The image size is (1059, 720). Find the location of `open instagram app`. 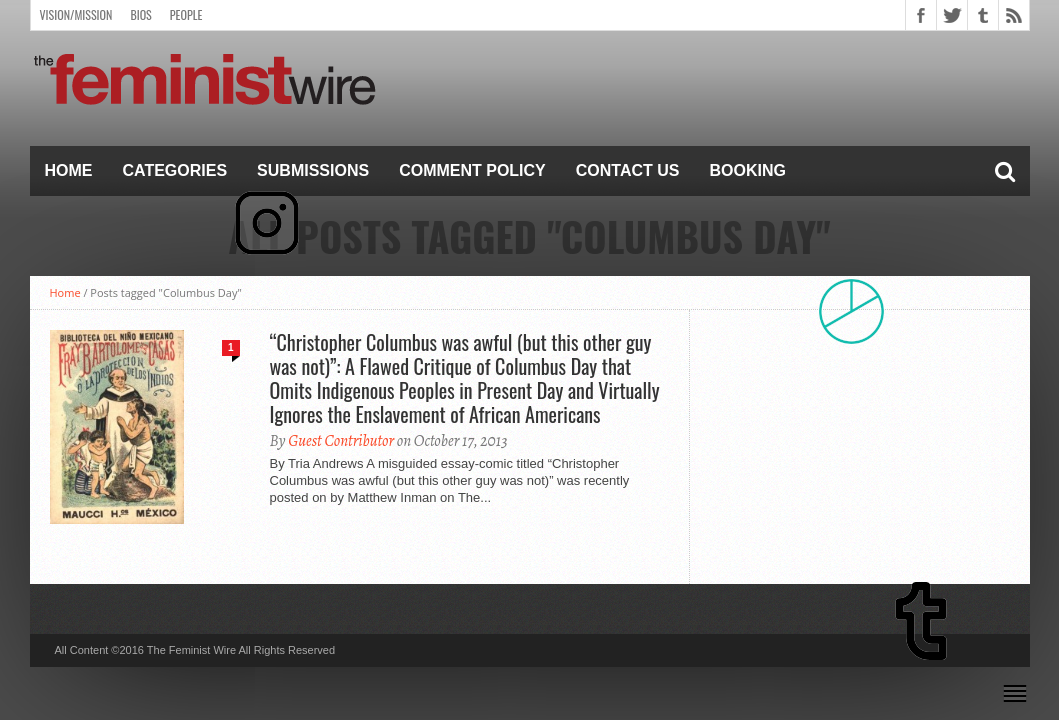

open instagram app is located at coordinates (267, 223).